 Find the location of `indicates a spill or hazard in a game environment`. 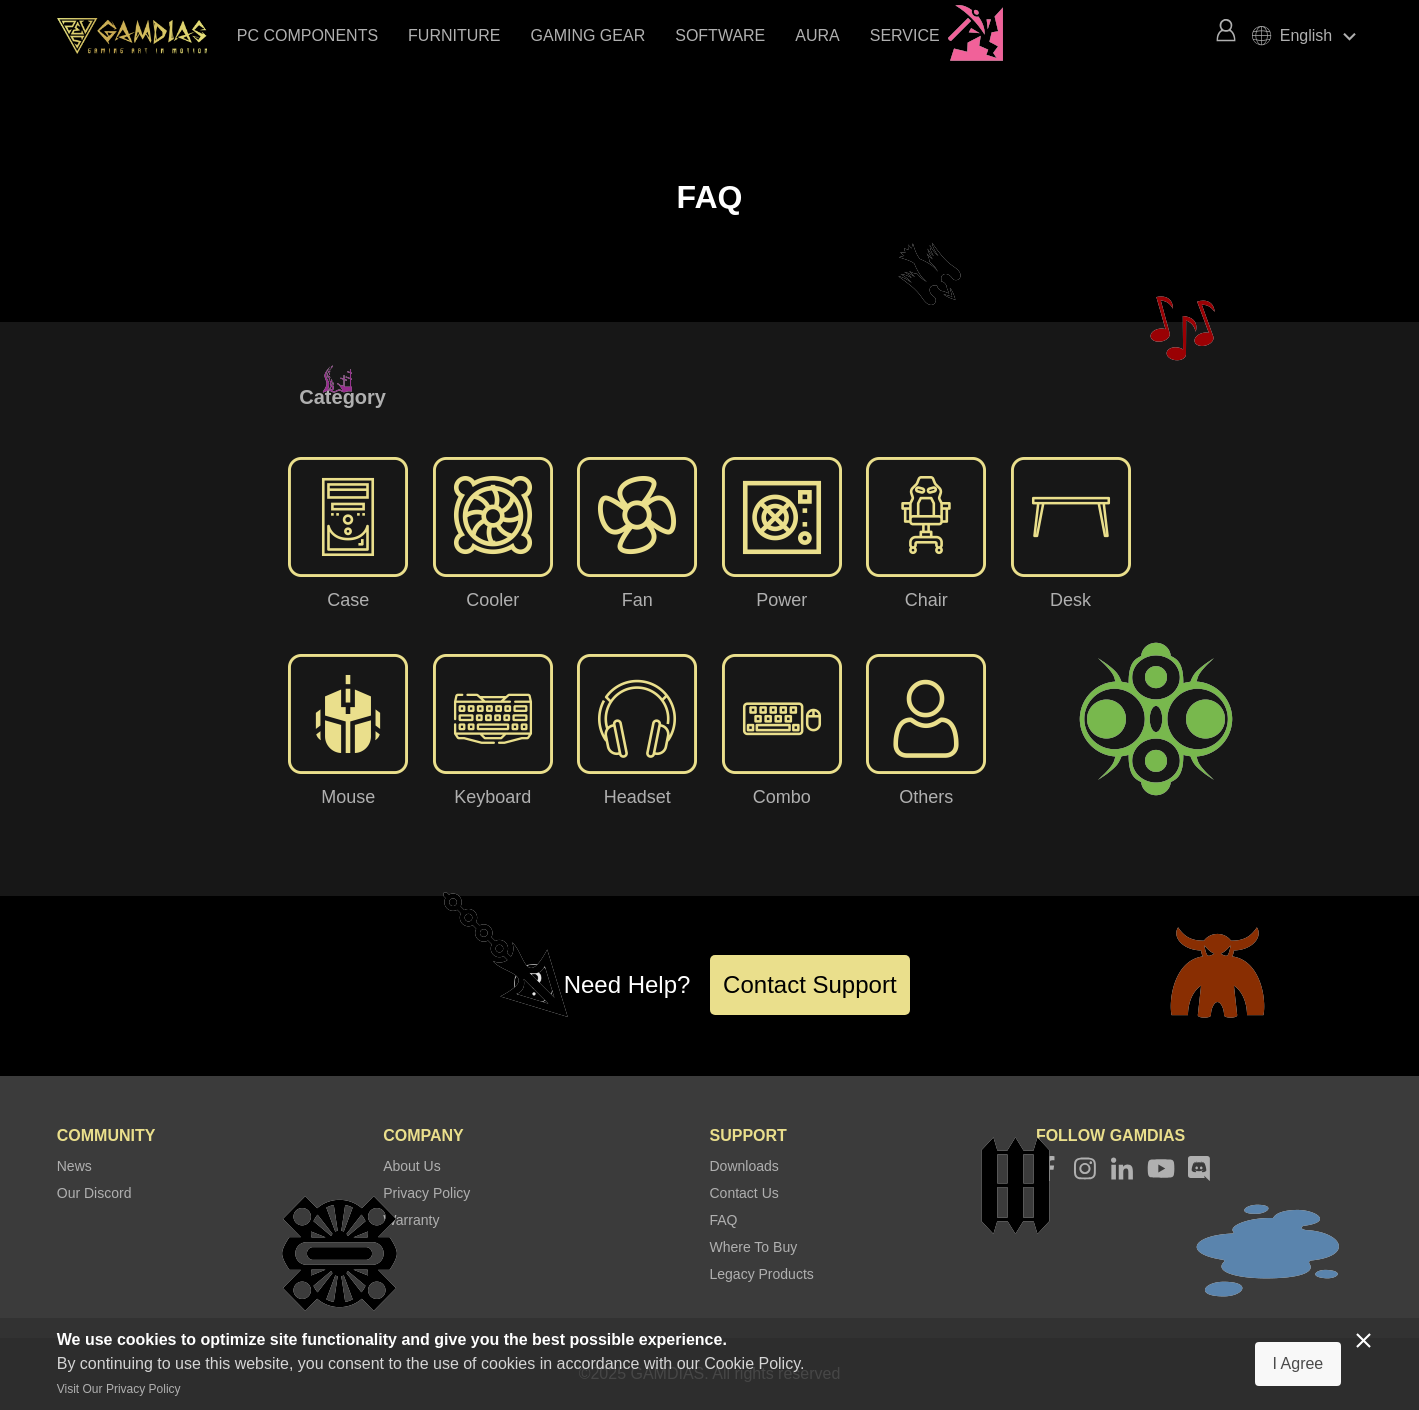

indicates a spill or hazard in a game environment is located at coordinates (1267, 1239).